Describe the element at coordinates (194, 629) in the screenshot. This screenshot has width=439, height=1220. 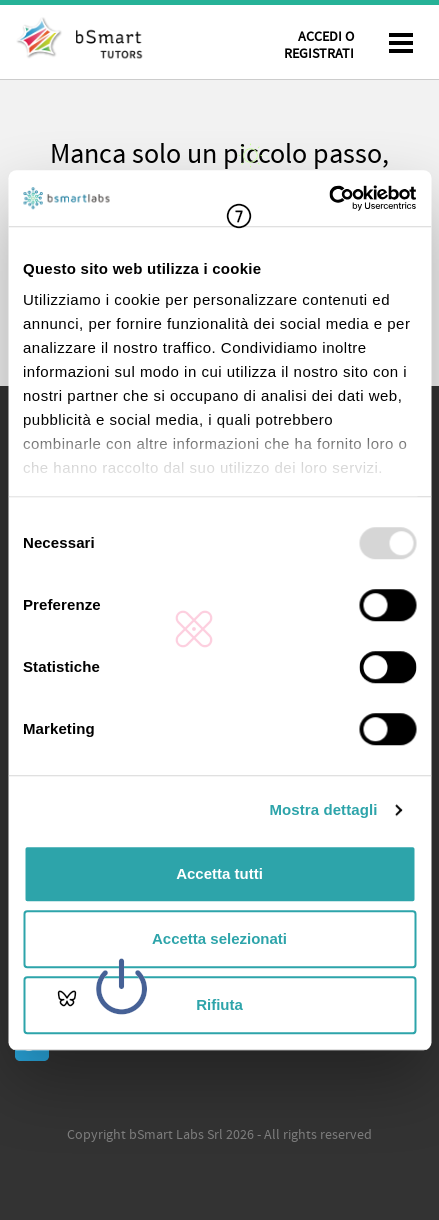
I see `access health or first aid settings` at that location.